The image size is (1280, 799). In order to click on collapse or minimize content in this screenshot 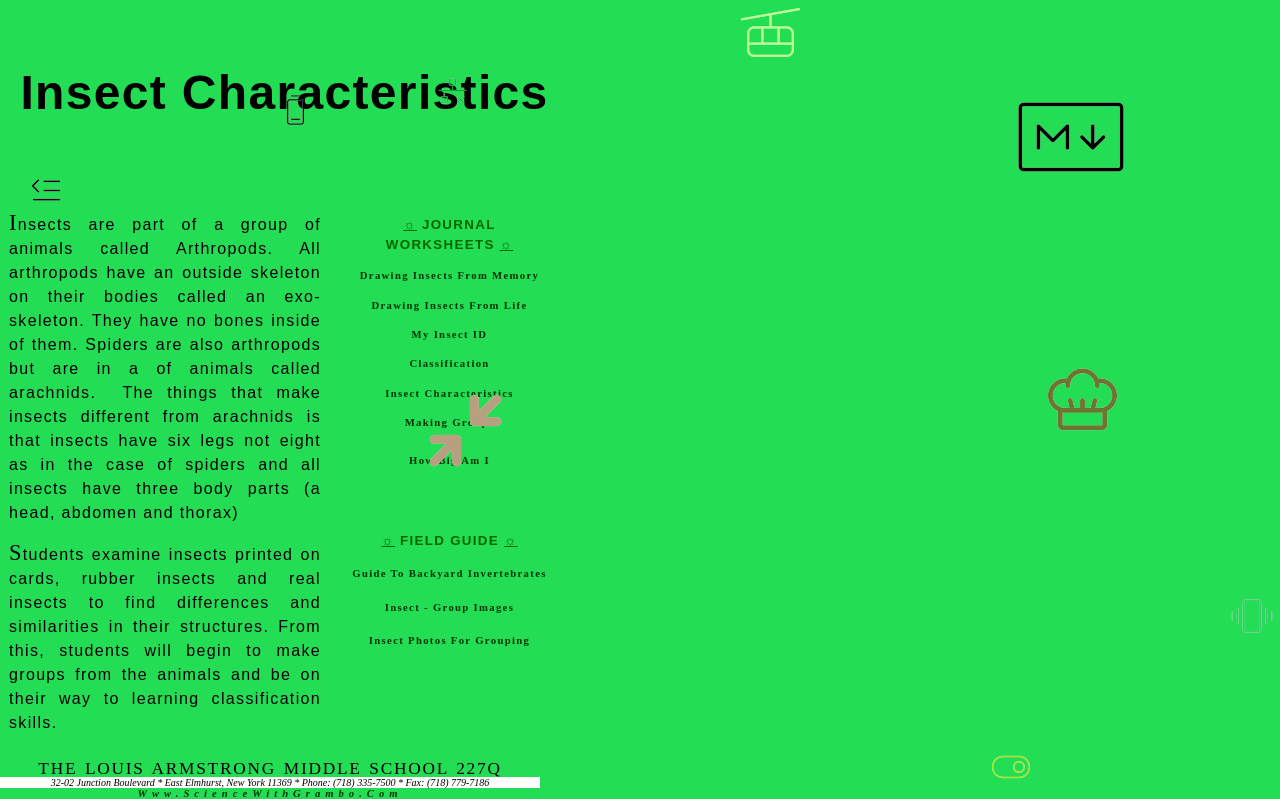, I will do `click(465, 430)`.